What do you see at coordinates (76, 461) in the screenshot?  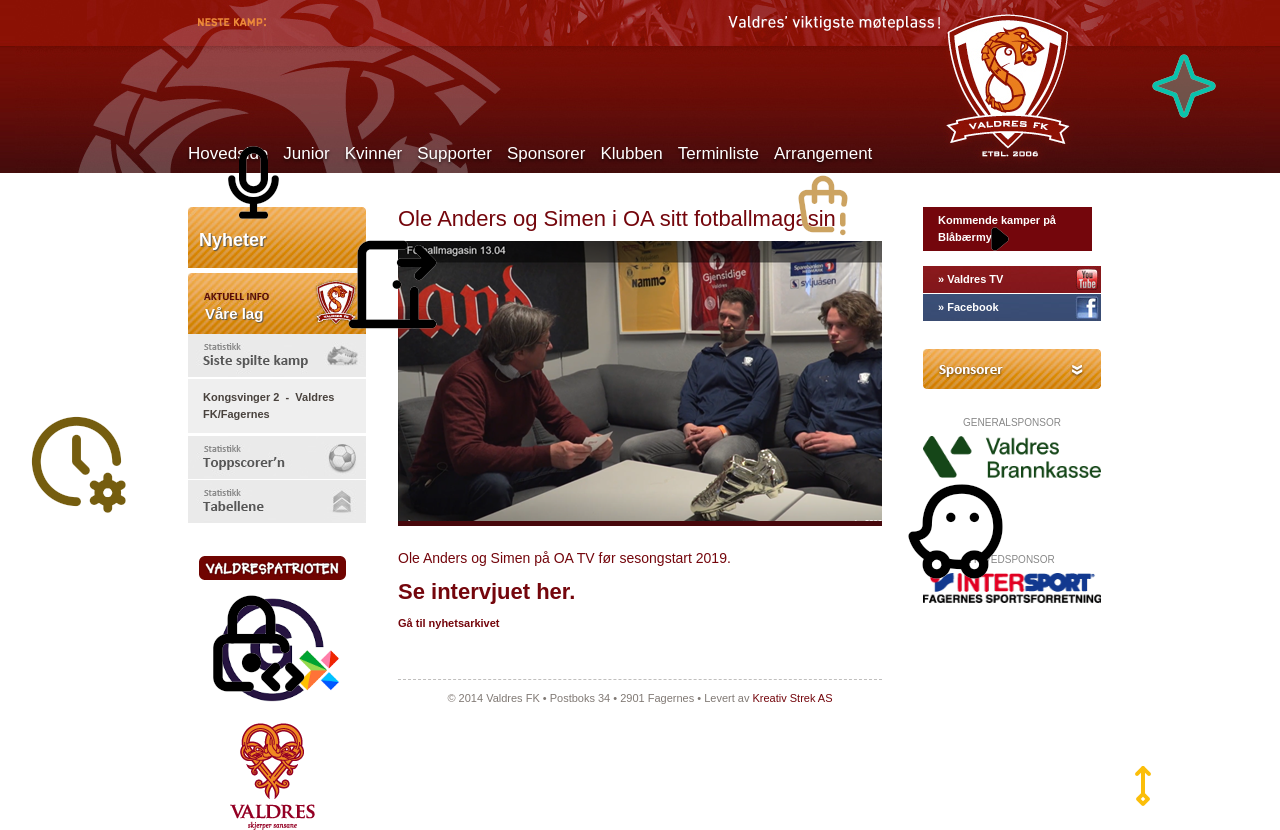 I see `access time or clock settings` at bounding box center [76, 461].